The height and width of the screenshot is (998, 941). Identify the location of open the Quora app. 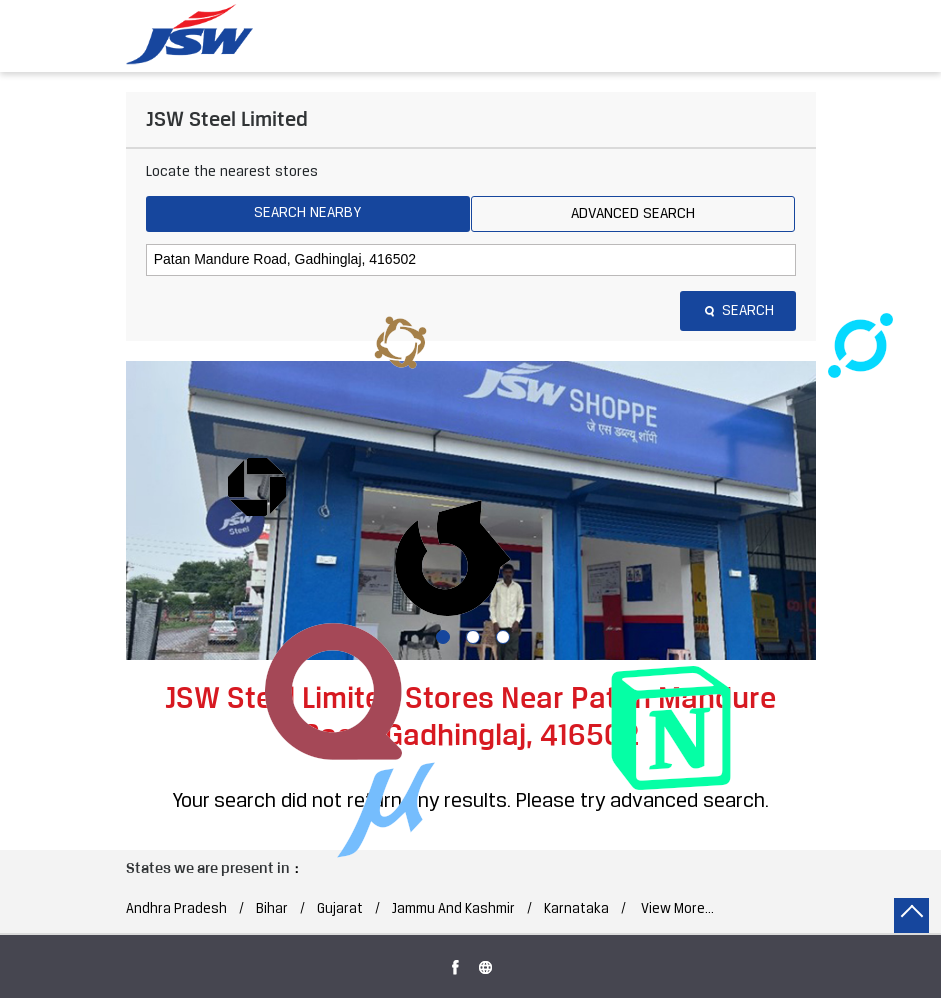
(333, 691).